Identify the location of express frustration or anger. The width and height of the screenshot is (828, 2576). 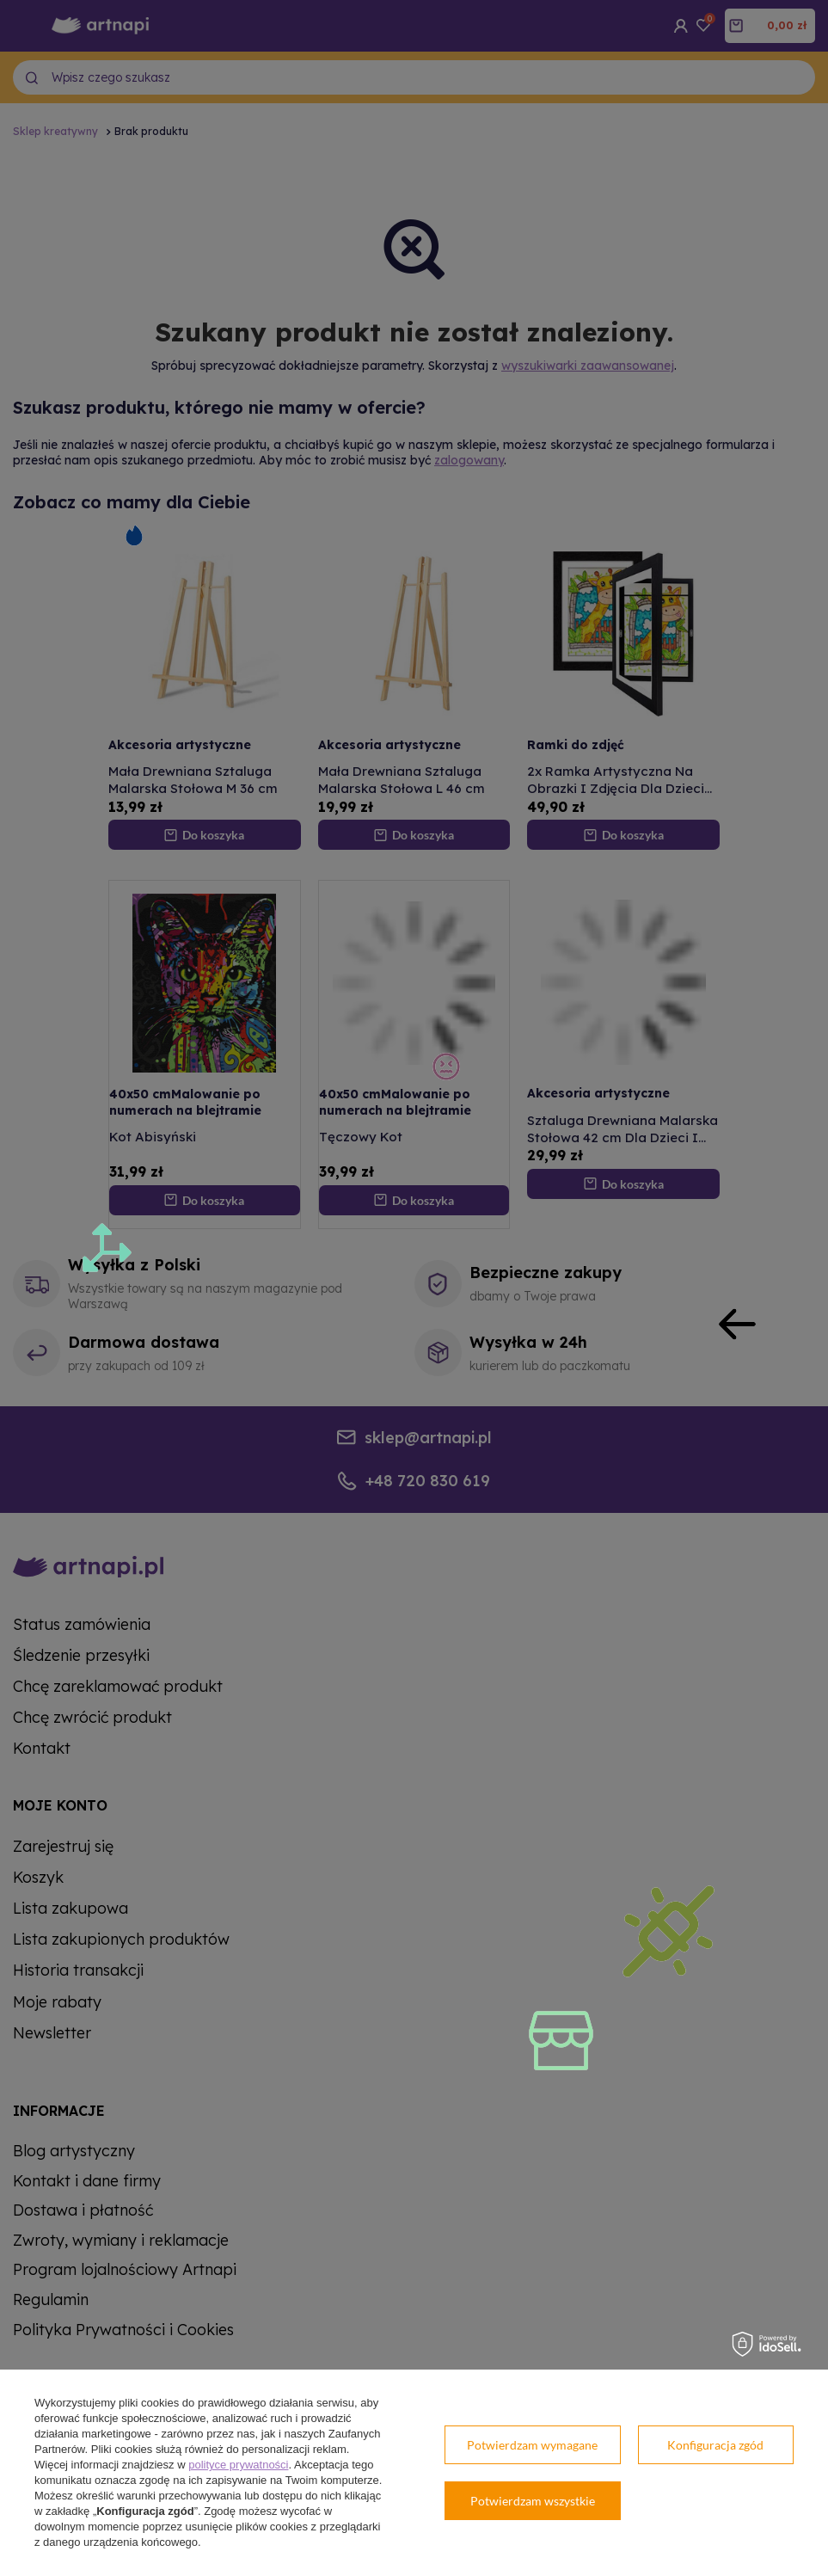
(446, 1067).